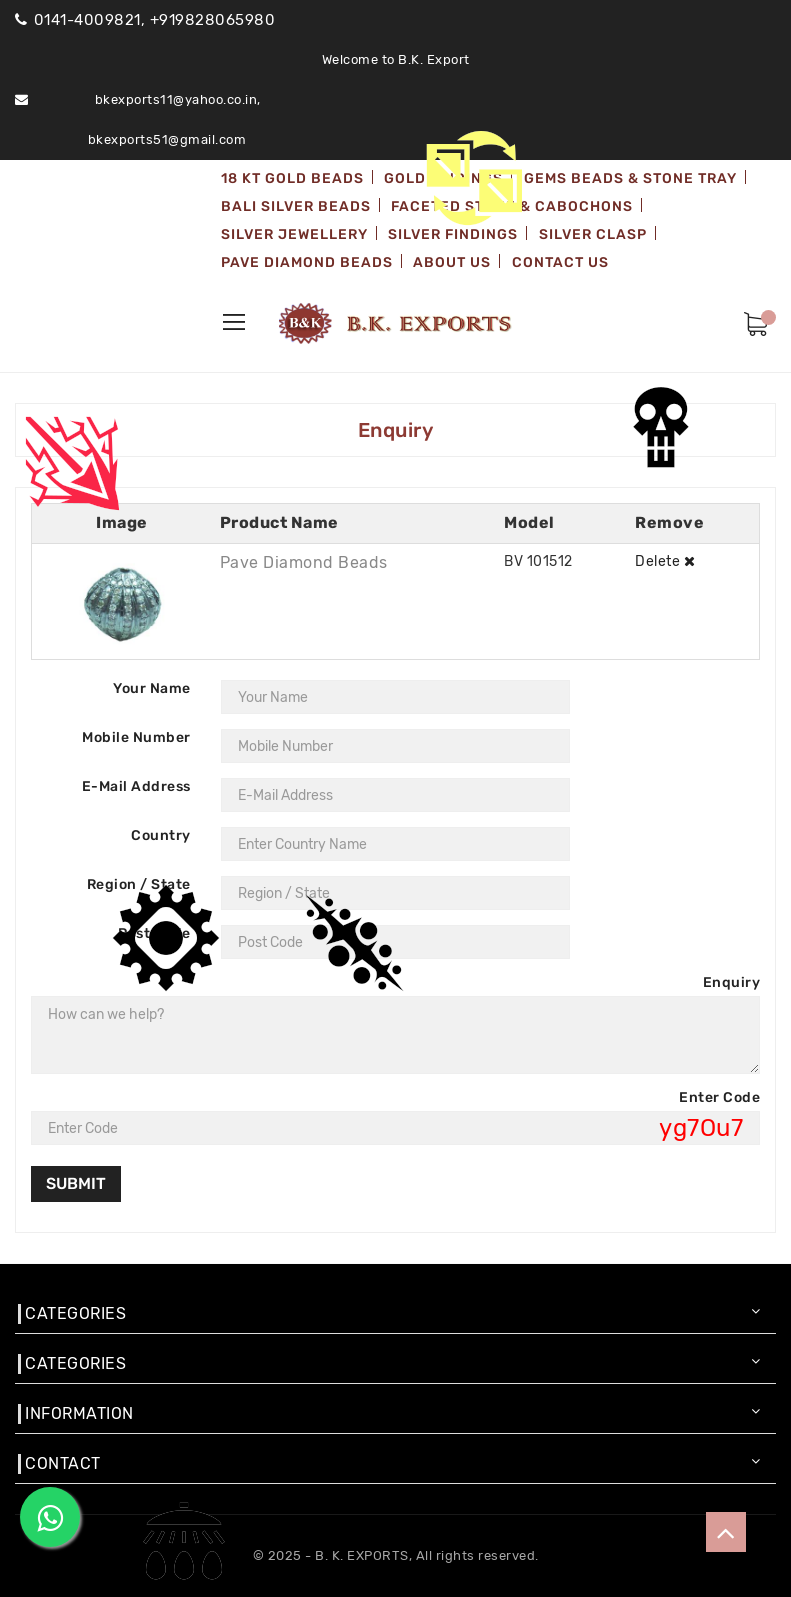  Describe the element at coordinates (184, 1540) in the screenshot. I see `view incubator status or settings` at that location.